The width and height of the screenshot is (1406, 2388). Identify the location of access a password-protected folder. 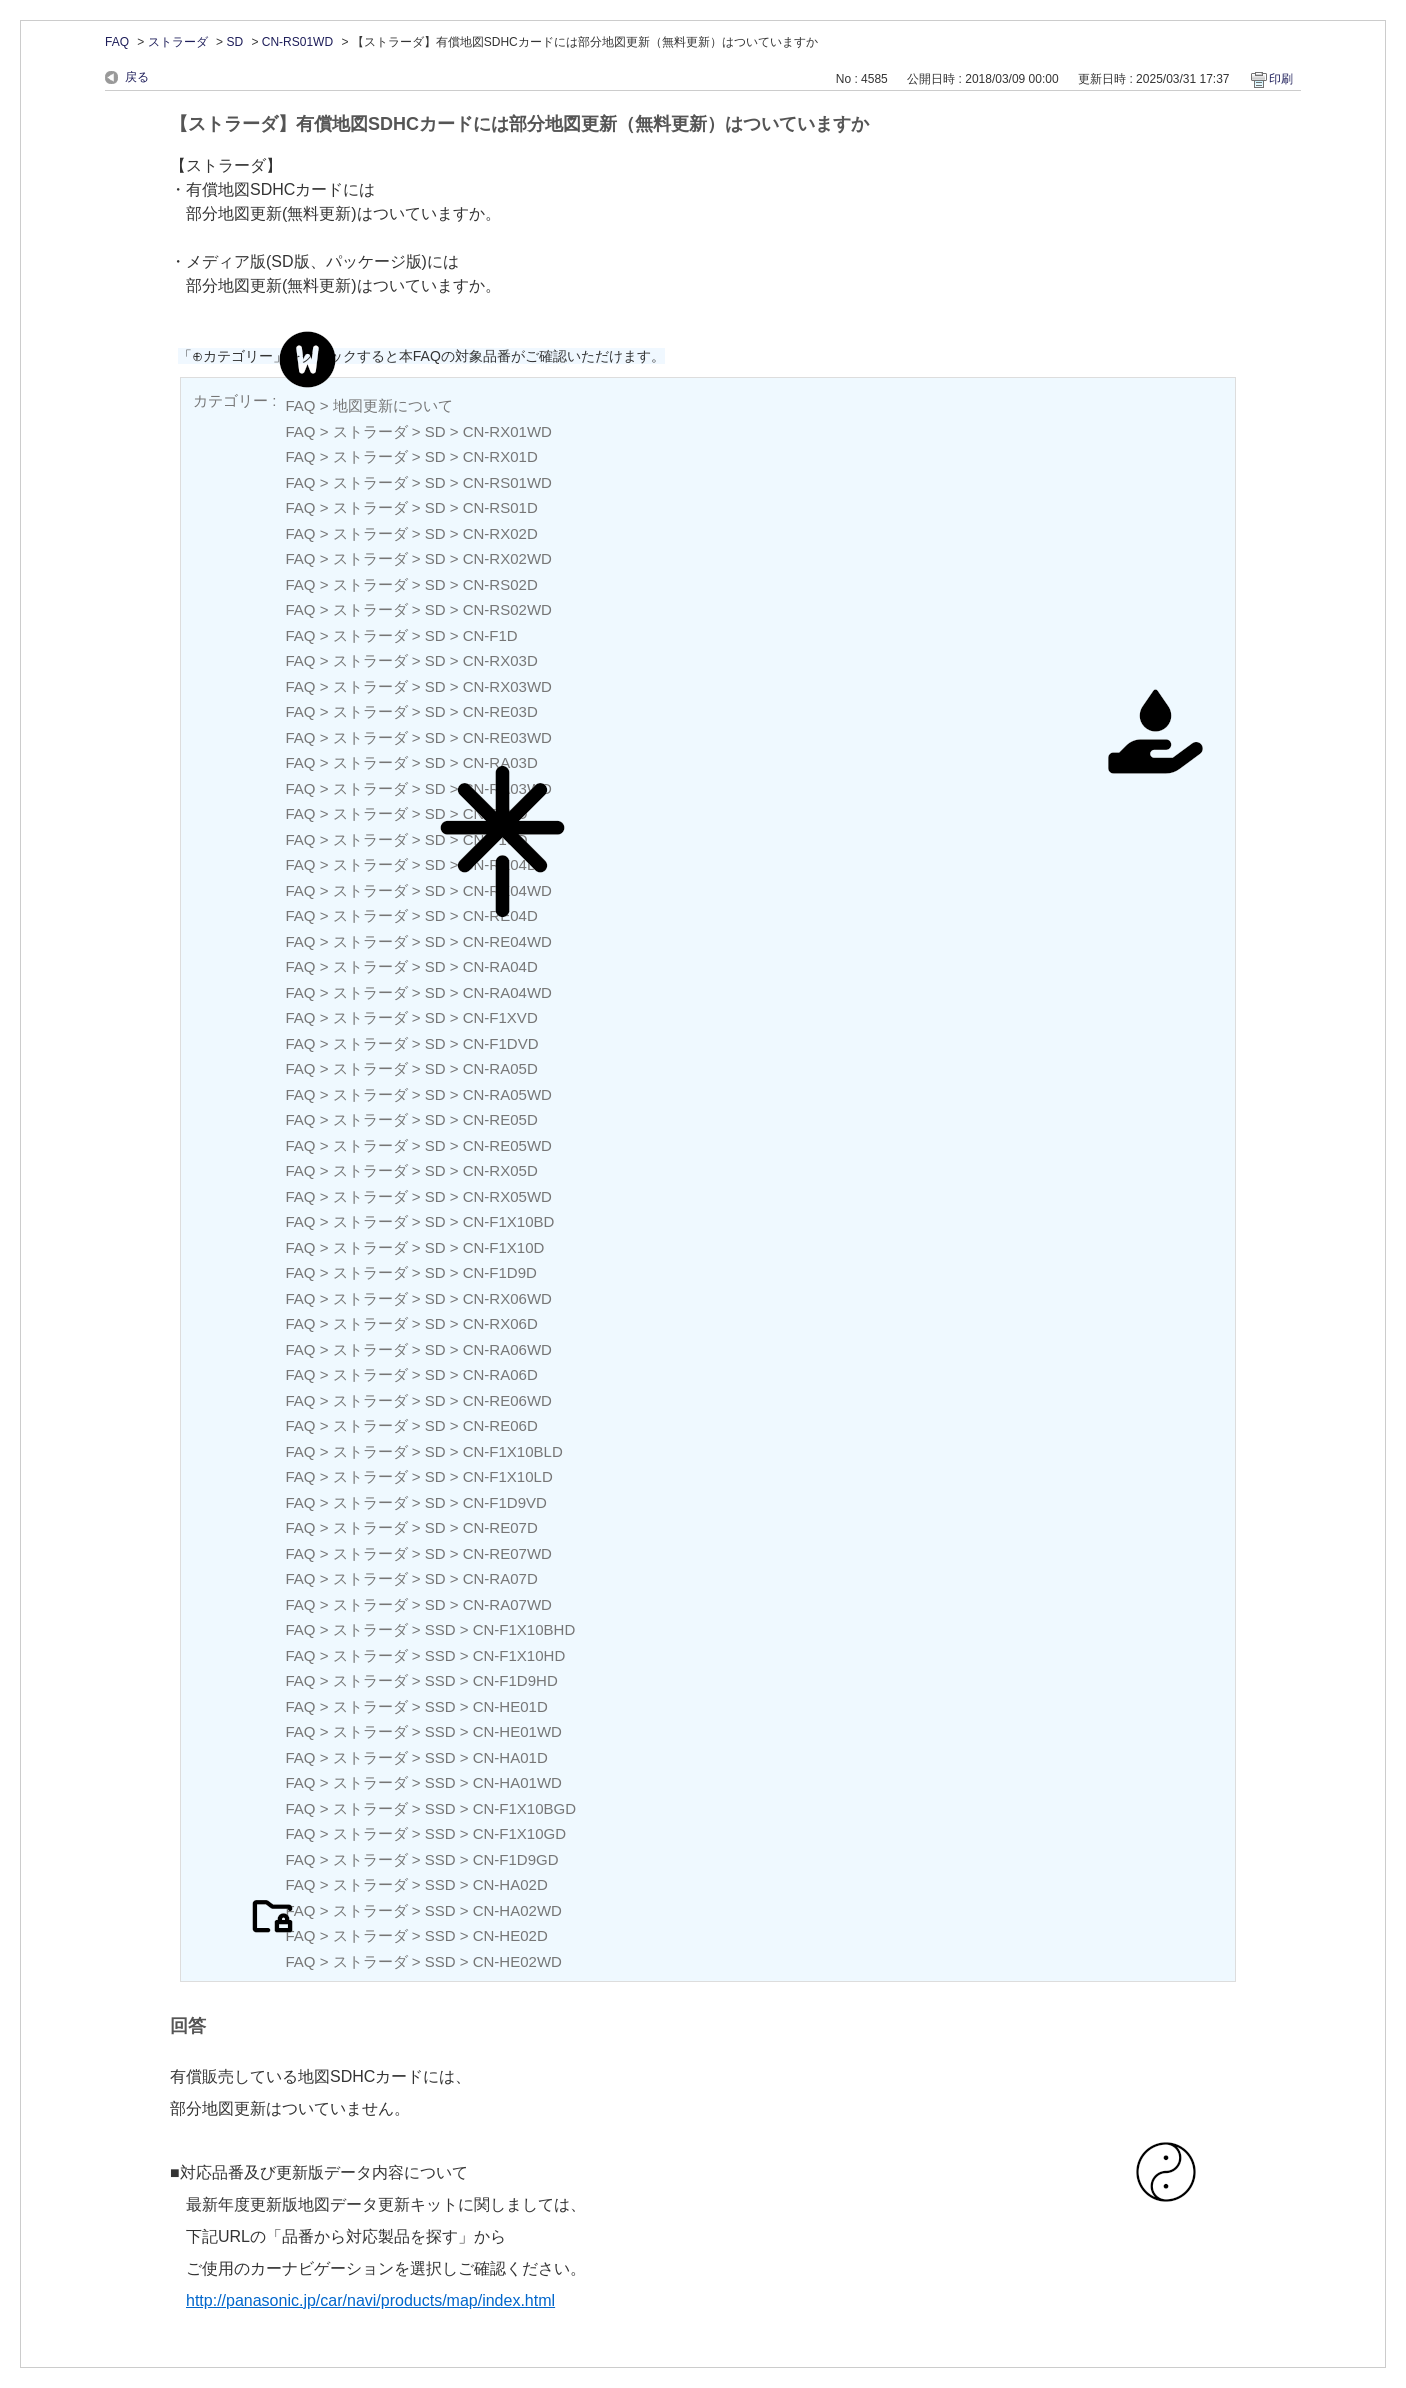
(272, 1915).